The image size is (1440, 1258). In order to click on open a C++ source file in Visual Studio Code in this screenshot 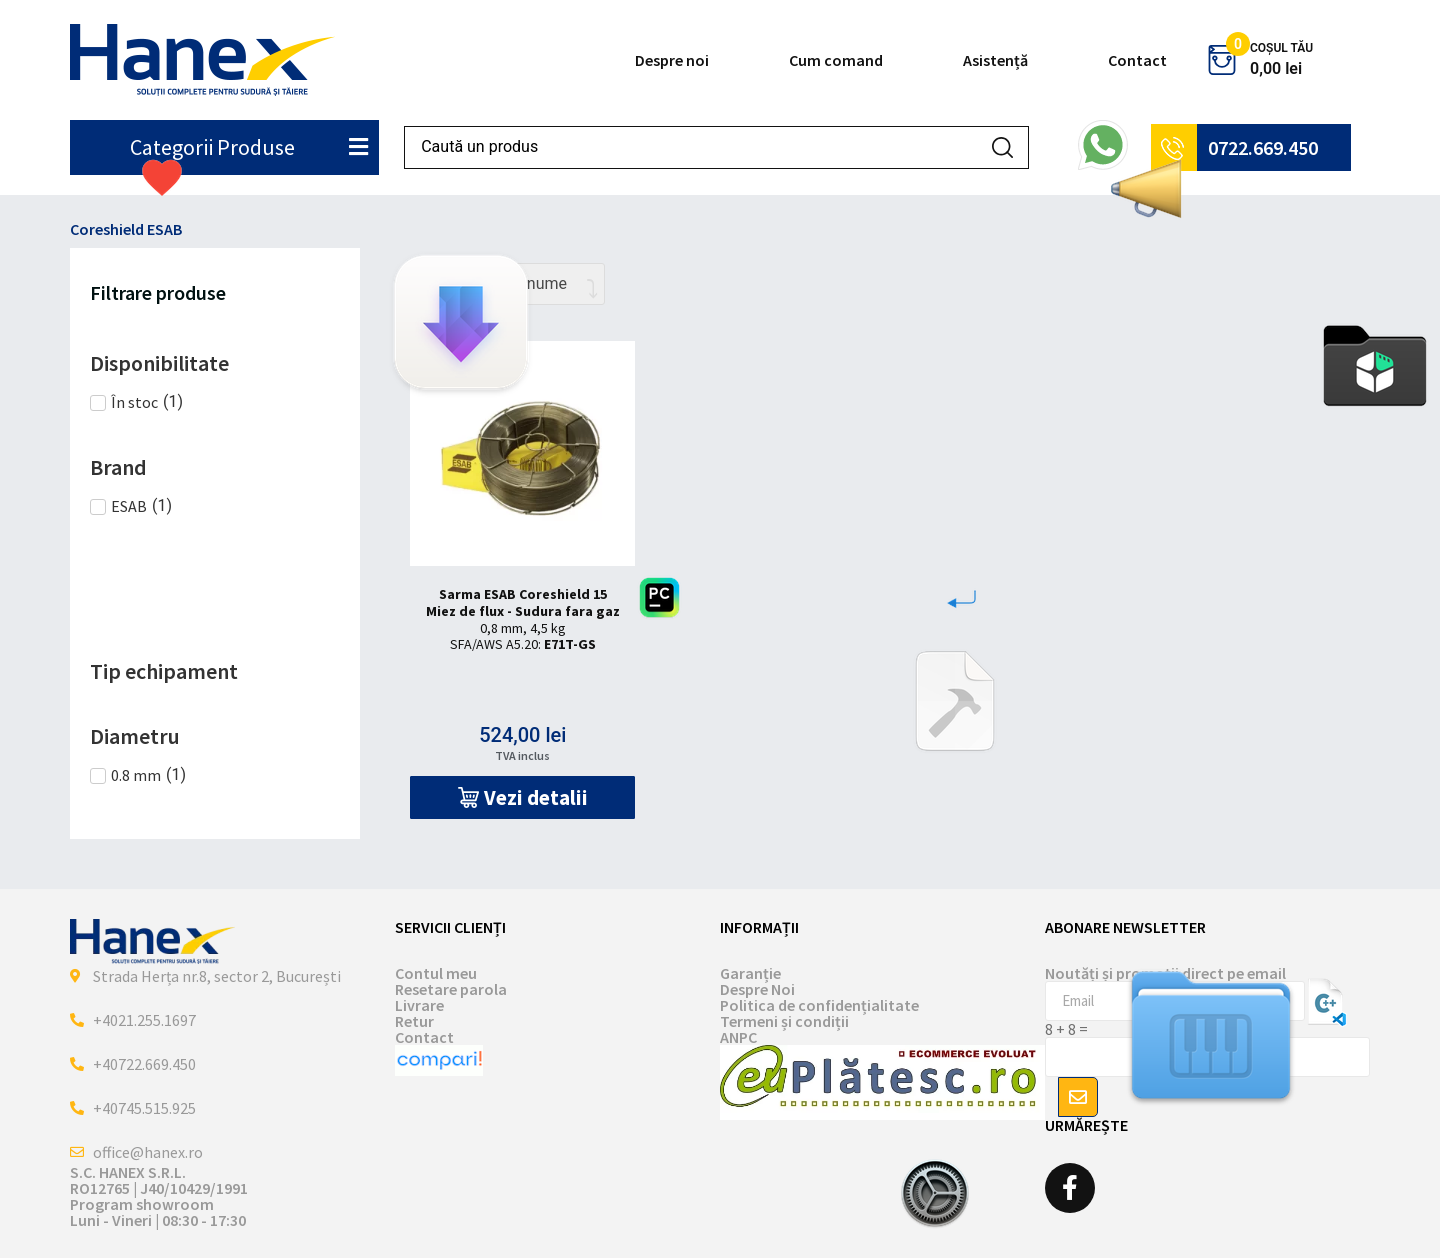, I will do `click(1325, 1002)`.